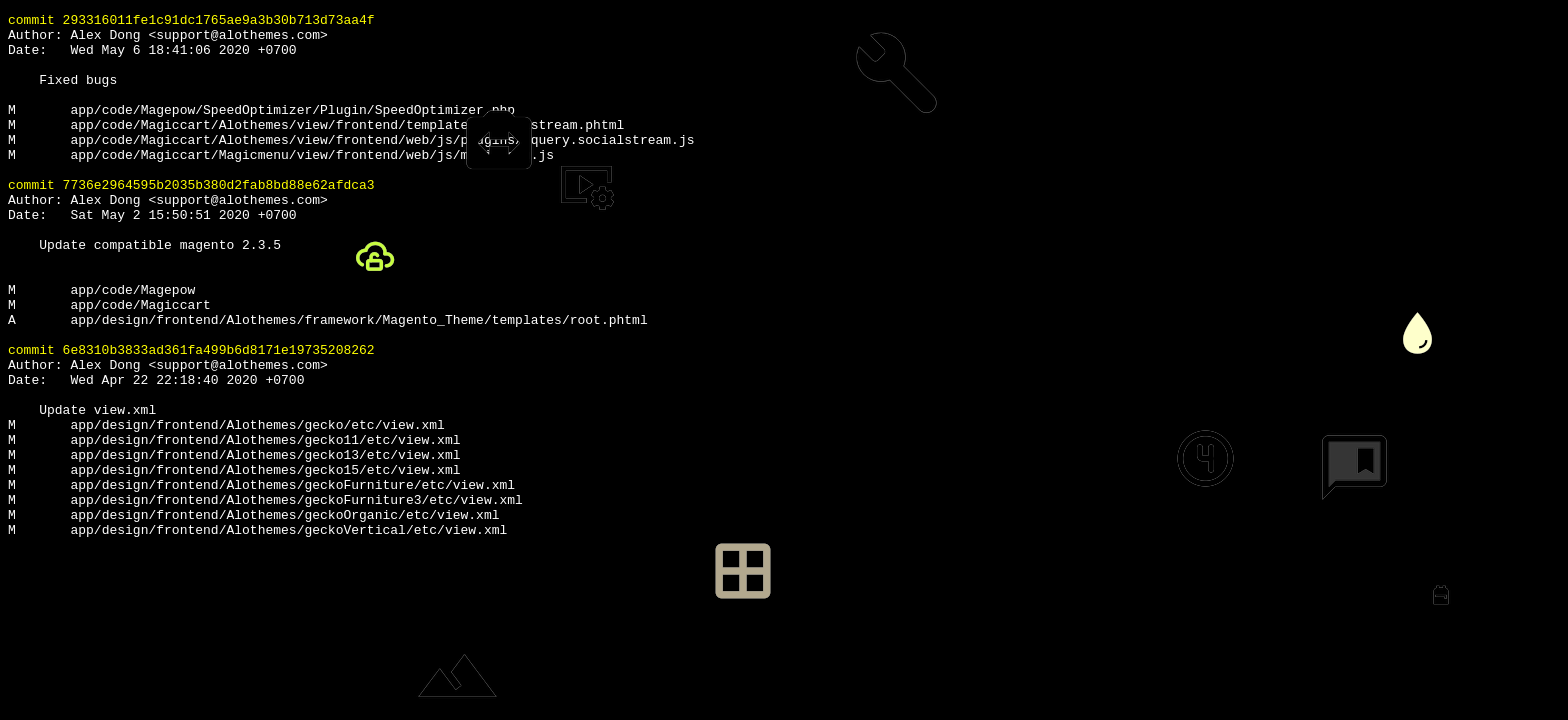  What do you see at coordinates (1417, 333) in the screenshot?
I see `indicates water usage or hydration tracking` at bounding box center [1417, 333].